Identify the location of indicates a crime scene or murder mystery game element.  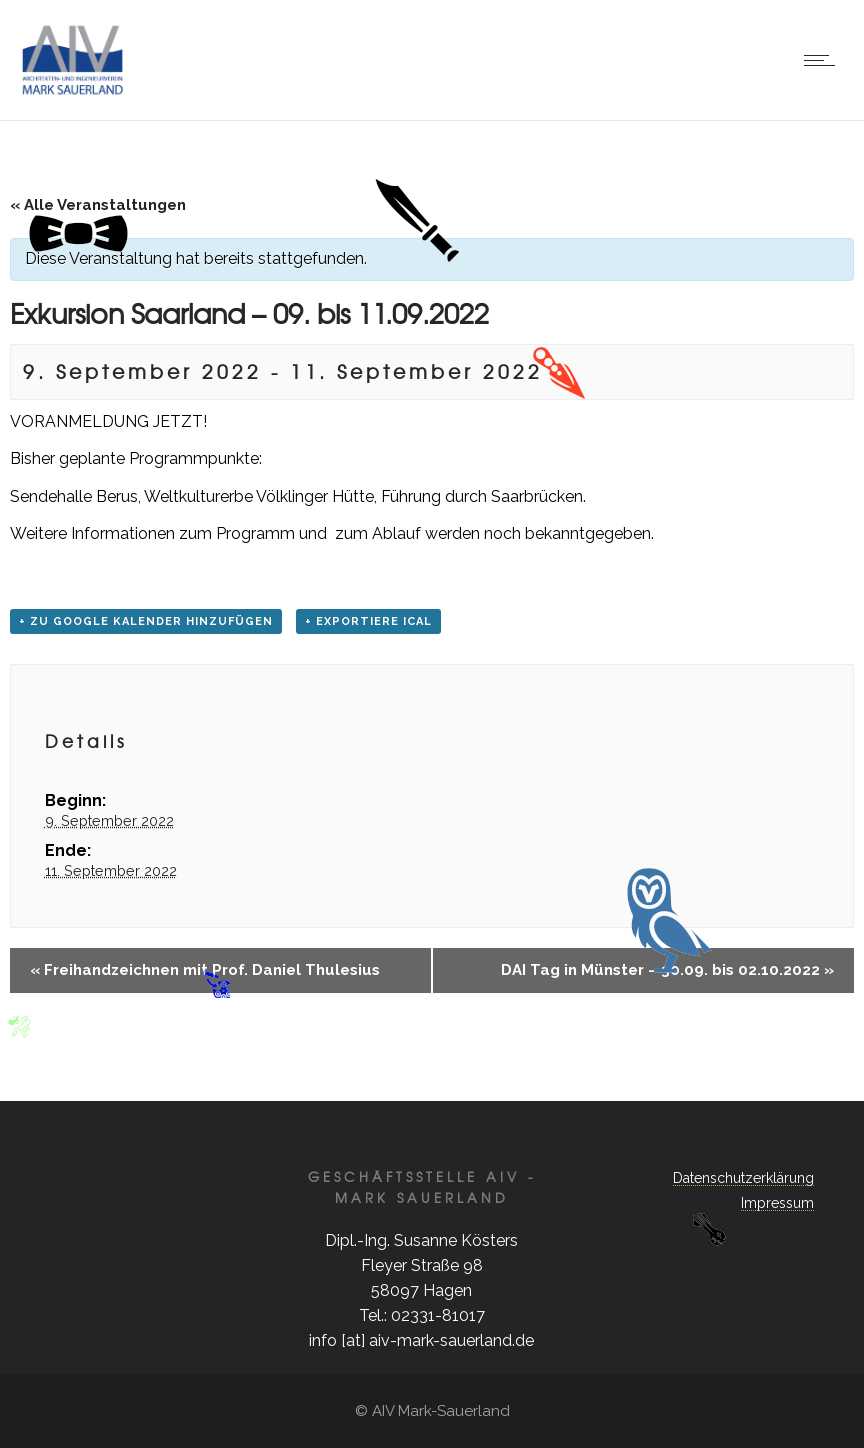
(19, 1026).